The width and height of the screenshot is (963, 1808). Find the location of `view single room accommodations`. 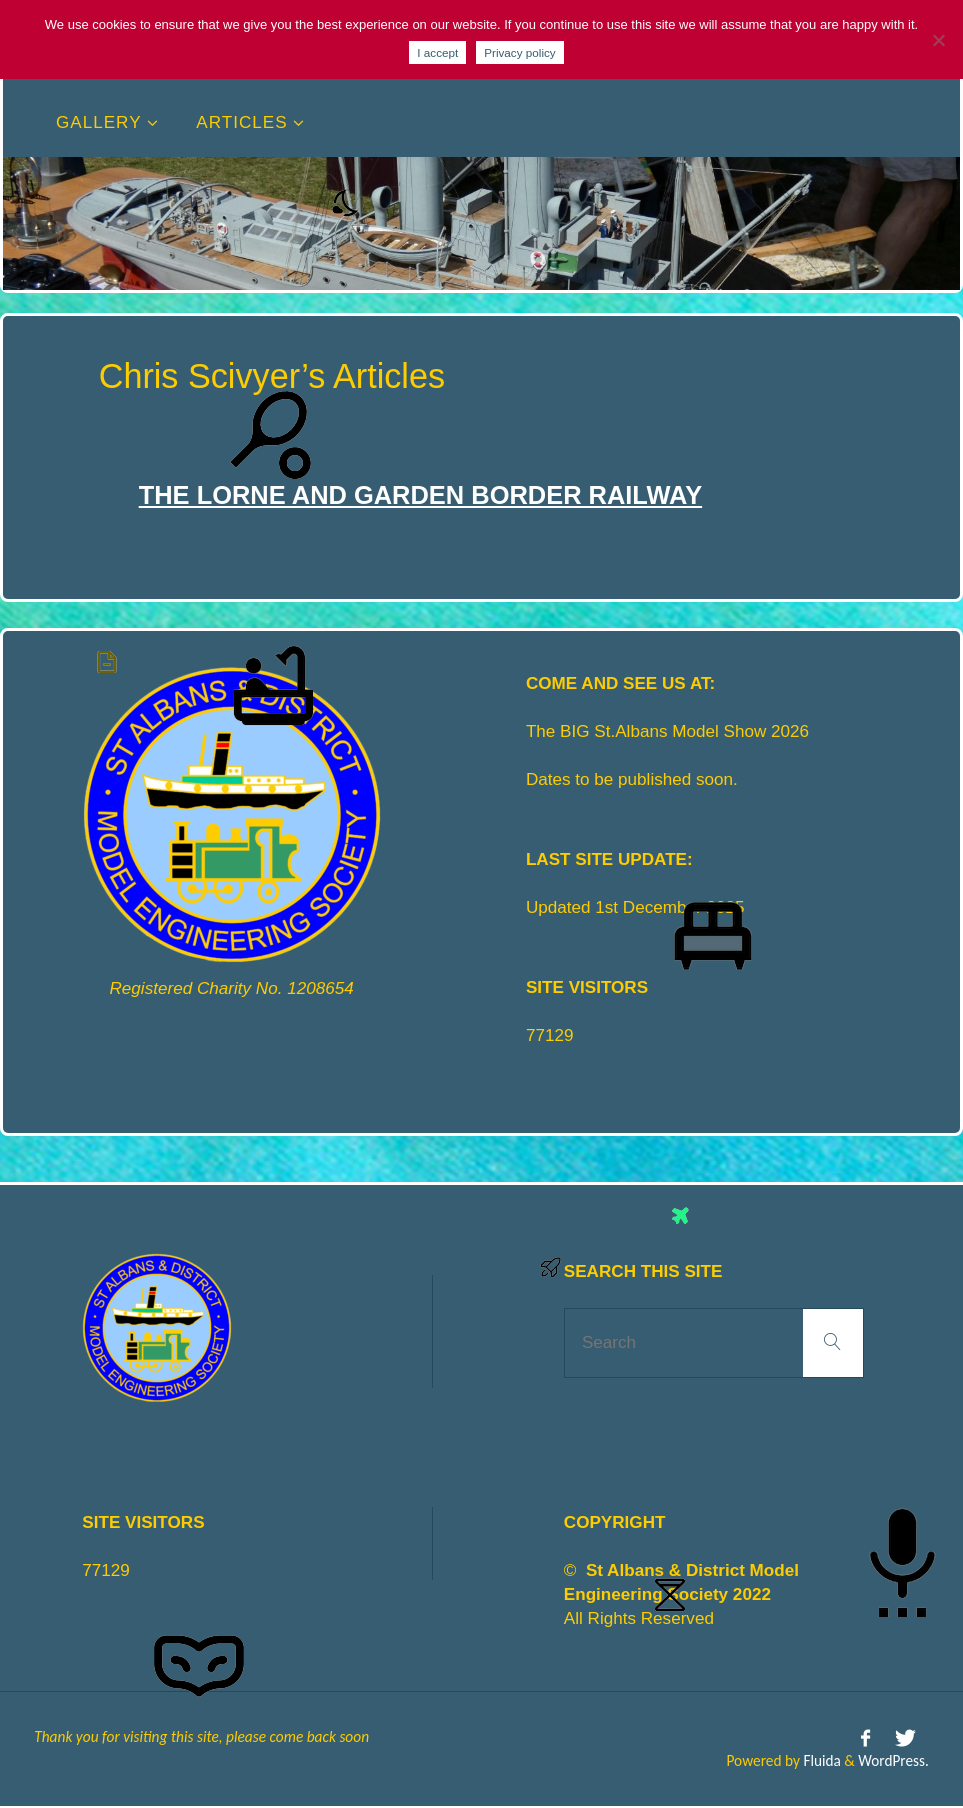

view single room accommodations is located at coordinates (713, 936).